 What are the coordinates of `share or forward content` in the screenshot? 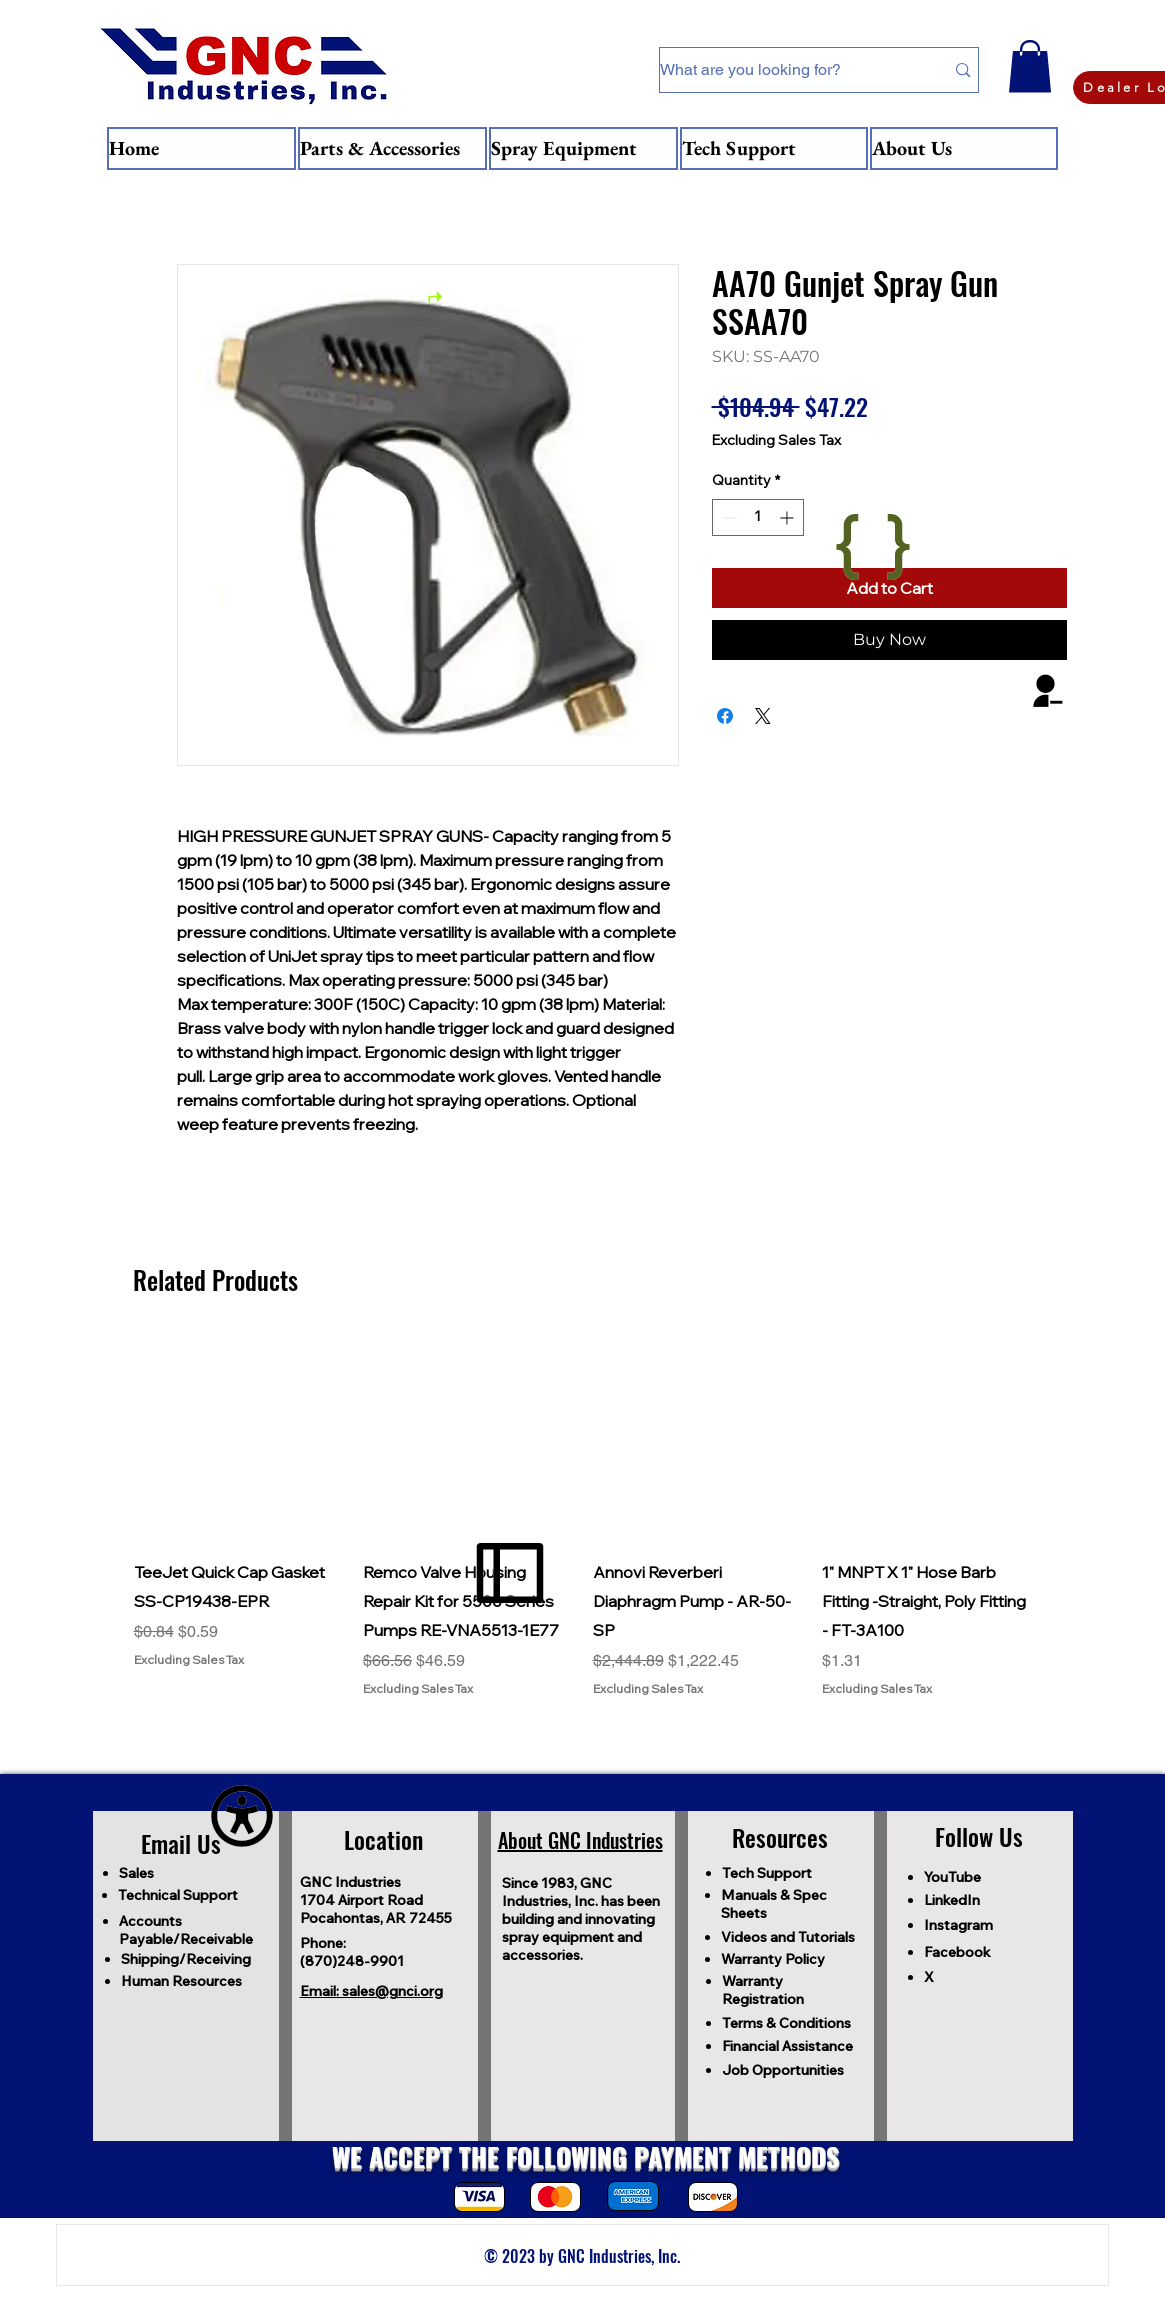 It's located at (434, 297).